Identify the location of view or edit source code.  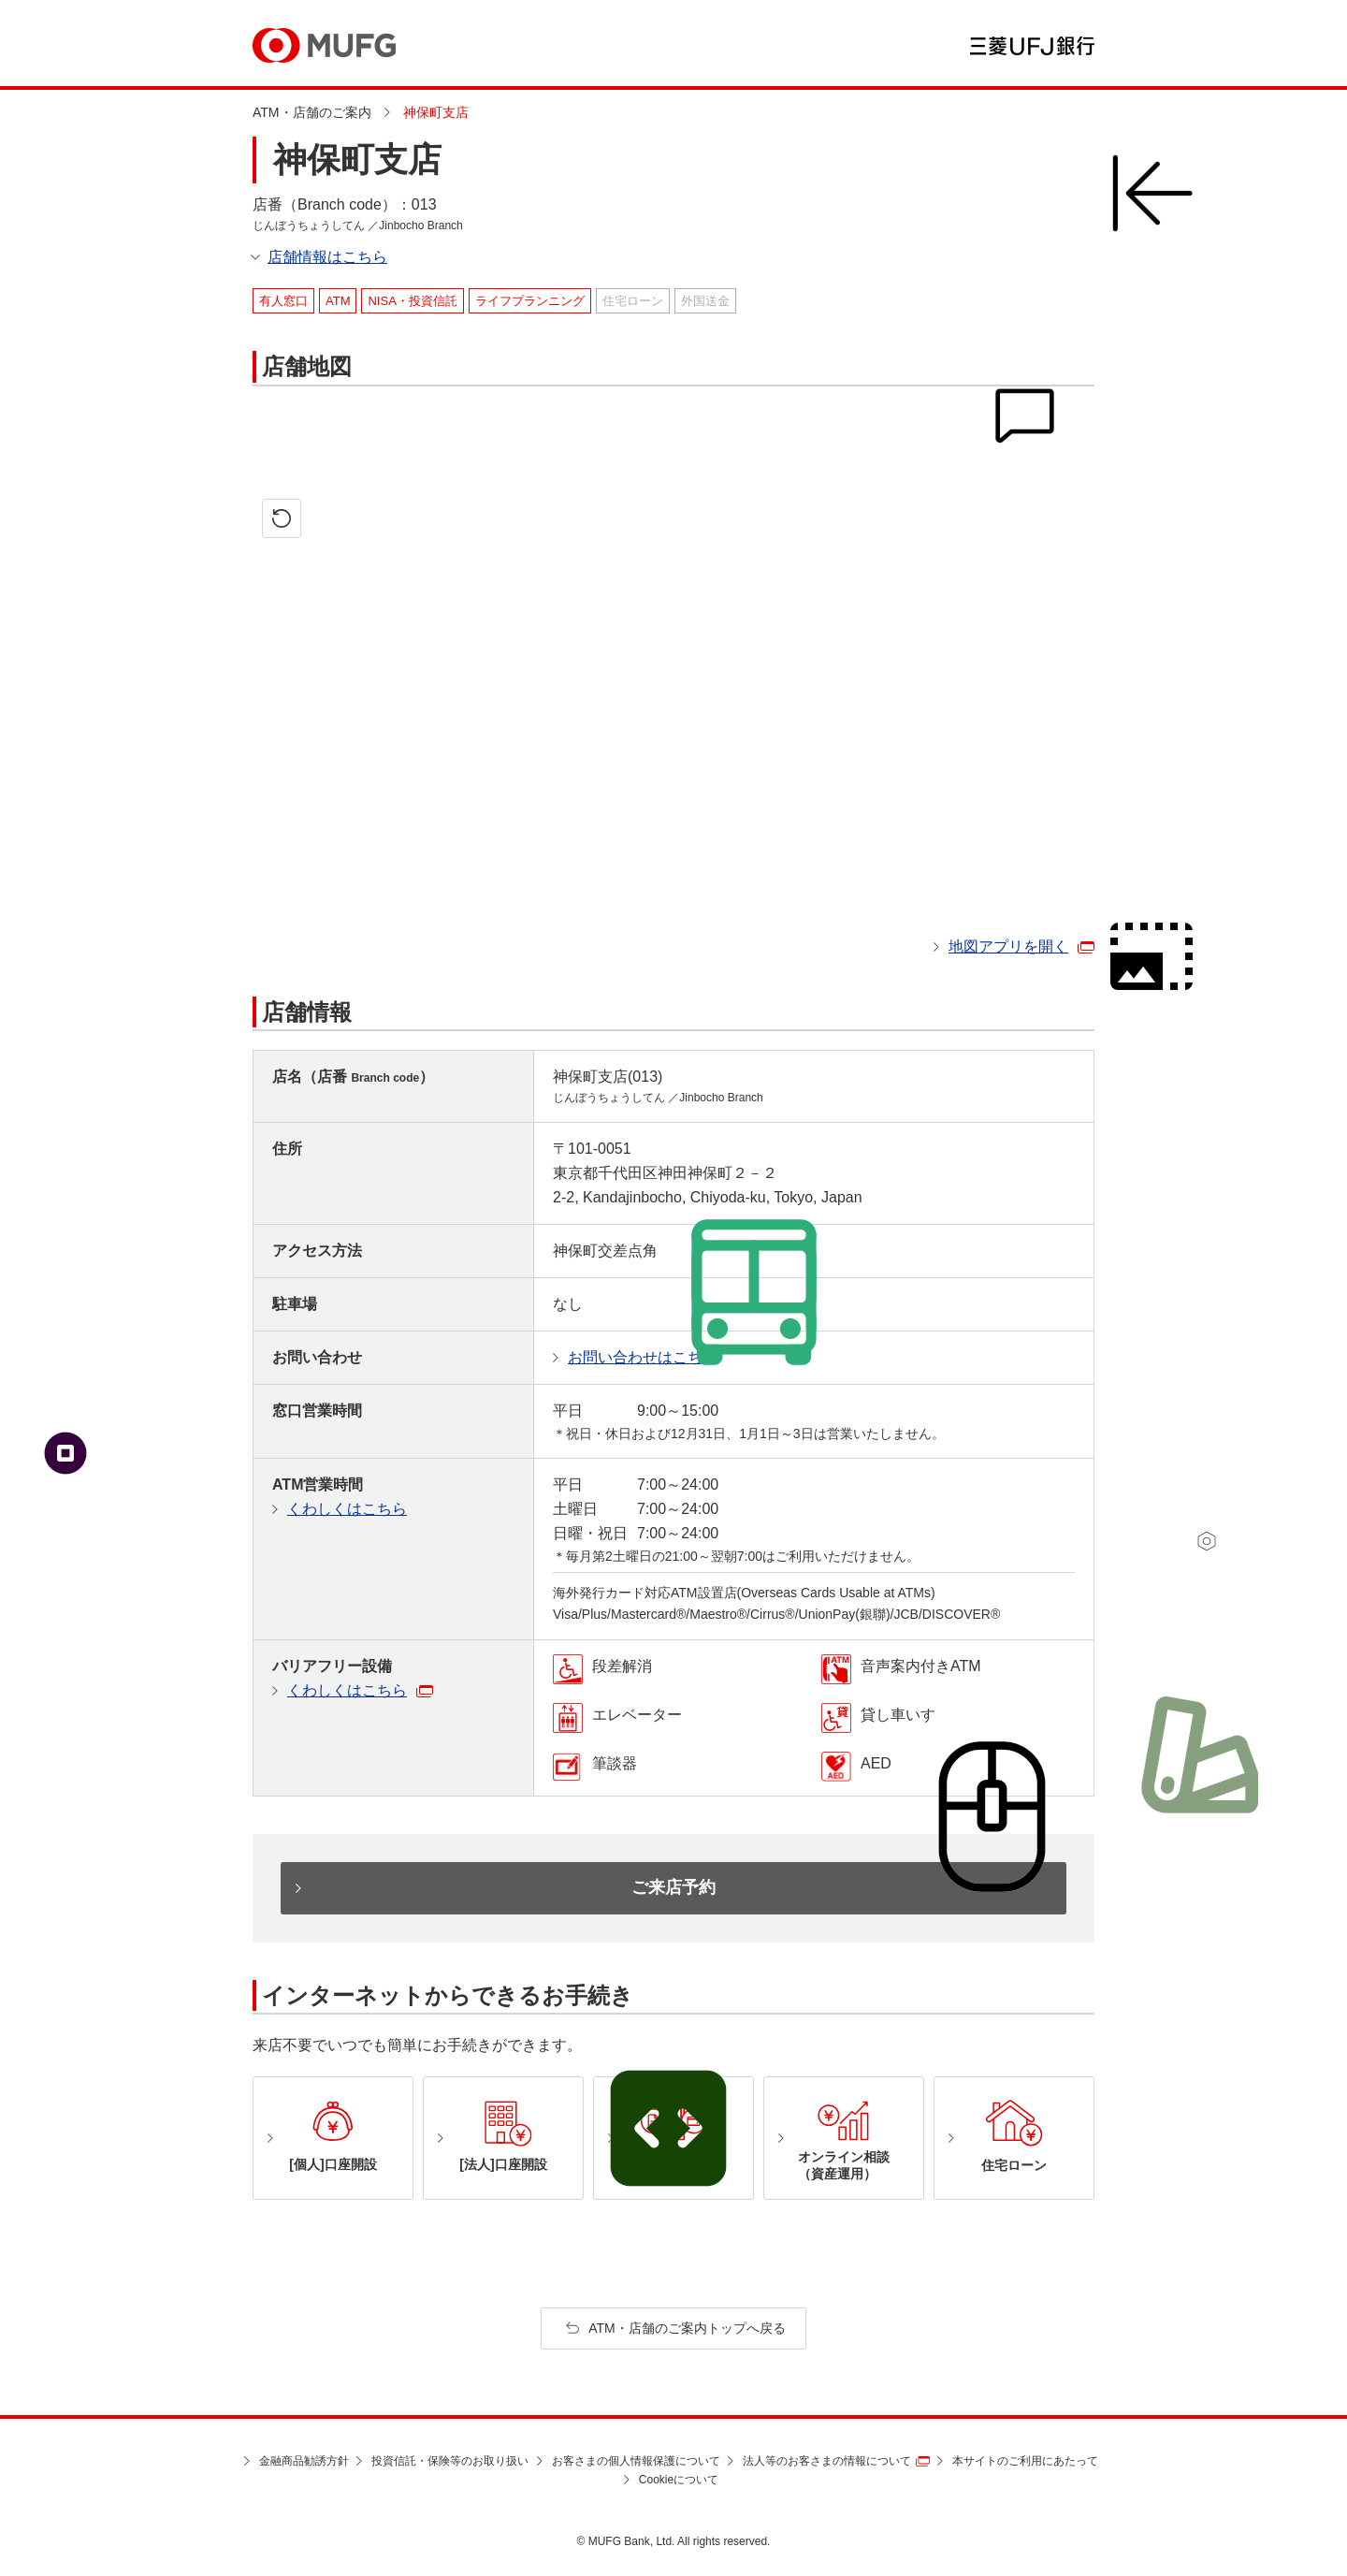
(668, 2128).